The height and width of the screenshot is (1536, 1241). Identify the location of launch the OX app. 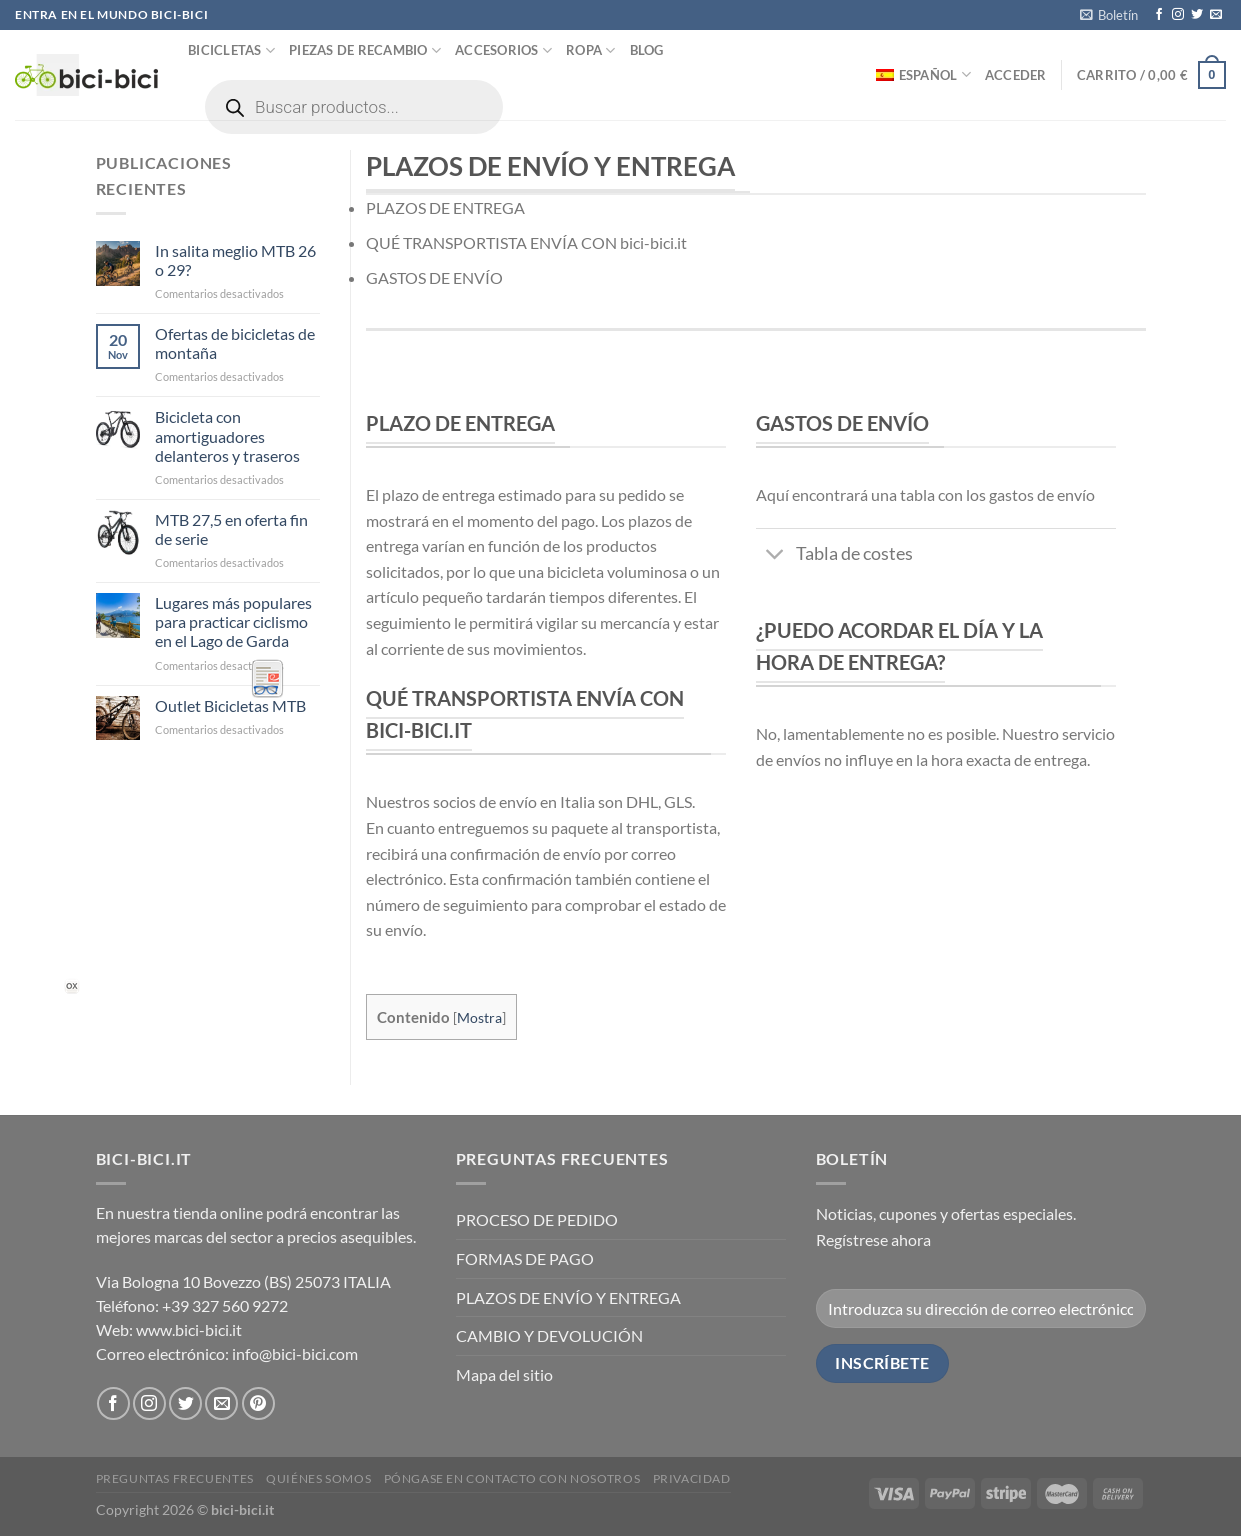
(72, 986).